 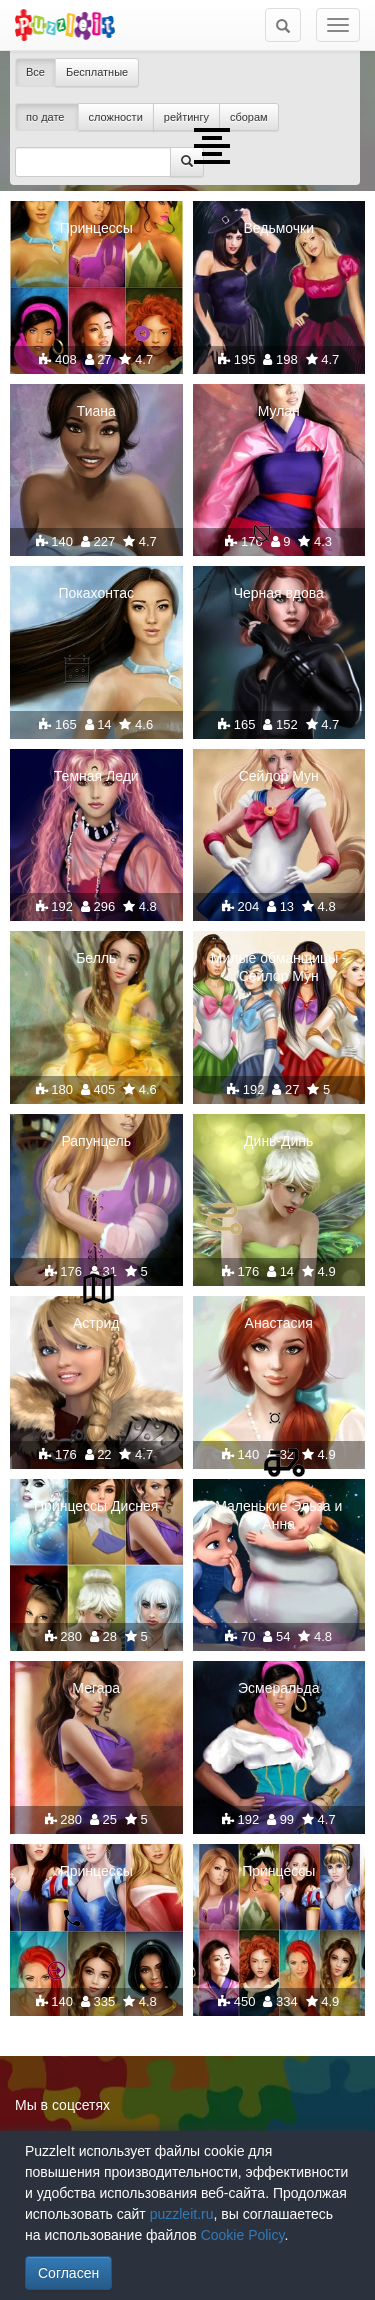 What do you see at coordinates (275, 1418) in the screenshot?
I see `expand content to fill available space` at bounding box center [275, 1418].